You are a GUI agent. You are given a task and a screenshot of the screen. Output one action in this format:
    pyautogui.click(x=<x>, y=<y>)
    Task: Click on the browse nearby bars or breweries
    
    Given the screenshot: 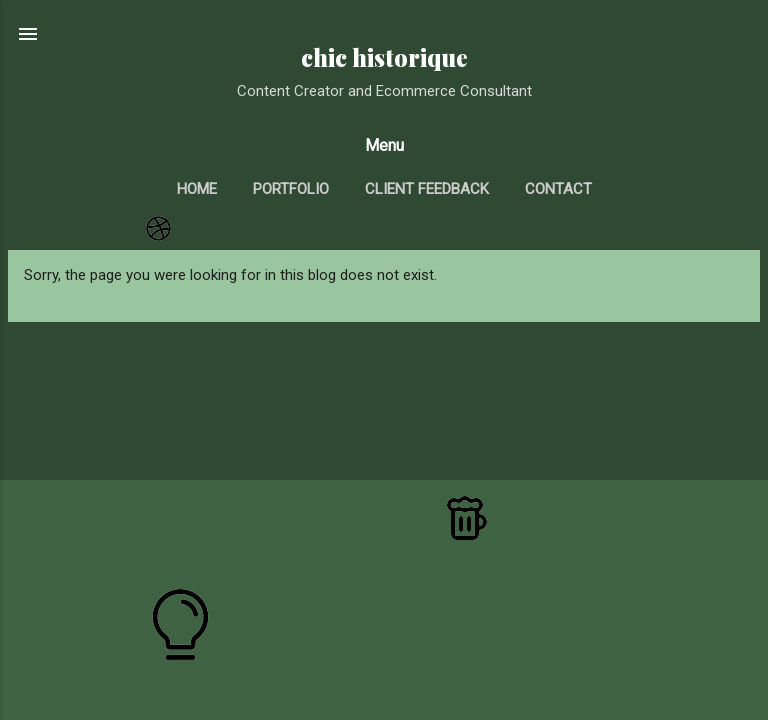 What is the action you would take?
    pyautogui.click(x=467, y=518)
    